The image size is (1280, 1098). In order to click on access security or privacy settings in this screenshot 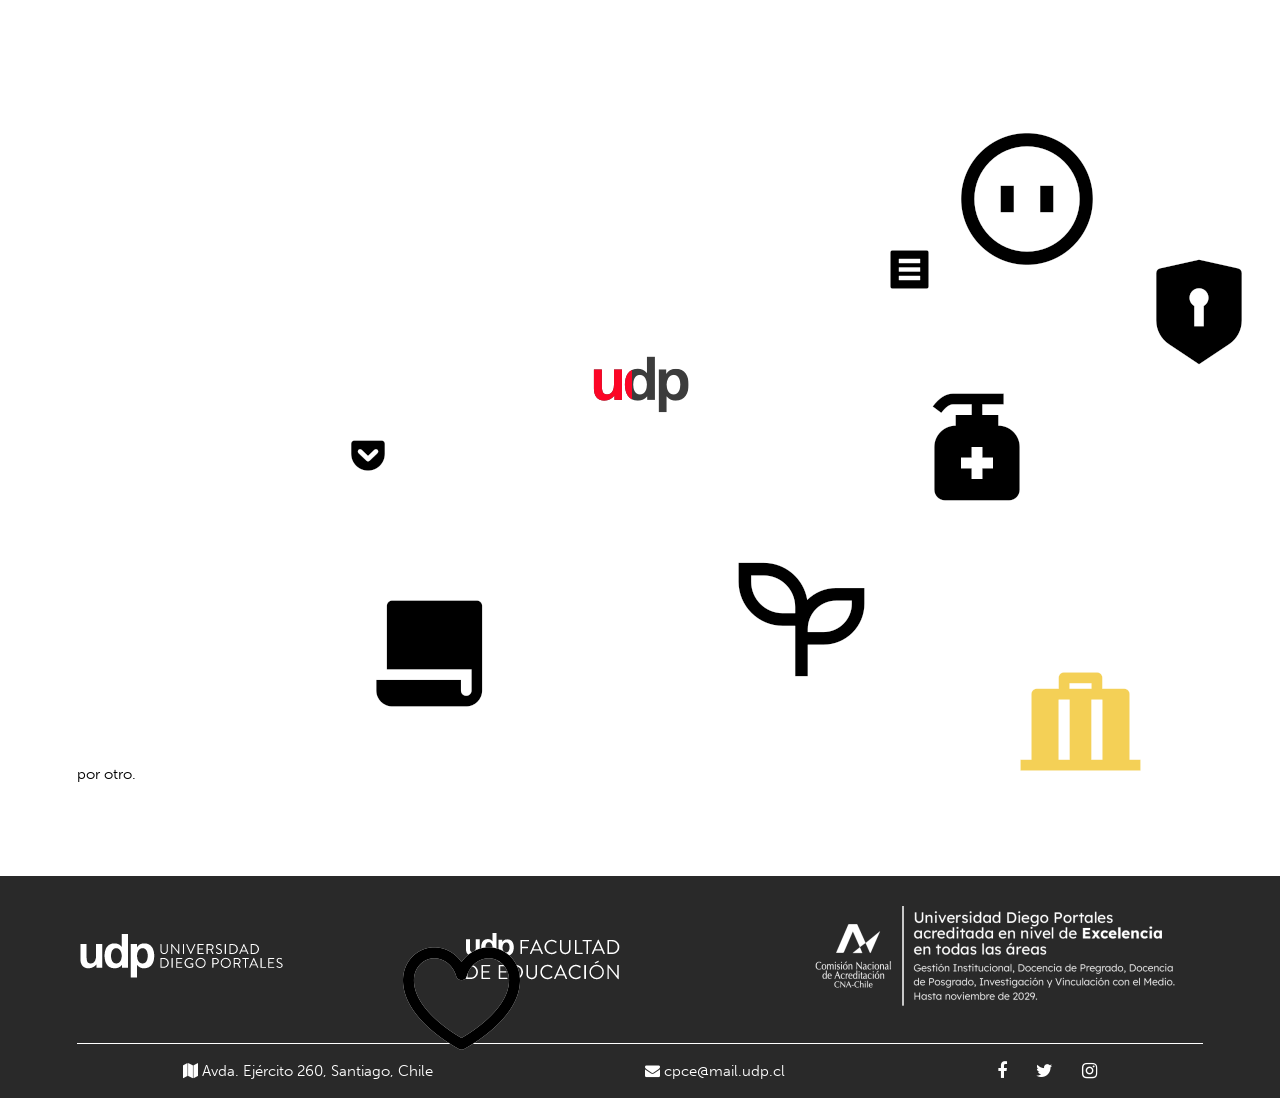, I will do `click(1199, 312)`.